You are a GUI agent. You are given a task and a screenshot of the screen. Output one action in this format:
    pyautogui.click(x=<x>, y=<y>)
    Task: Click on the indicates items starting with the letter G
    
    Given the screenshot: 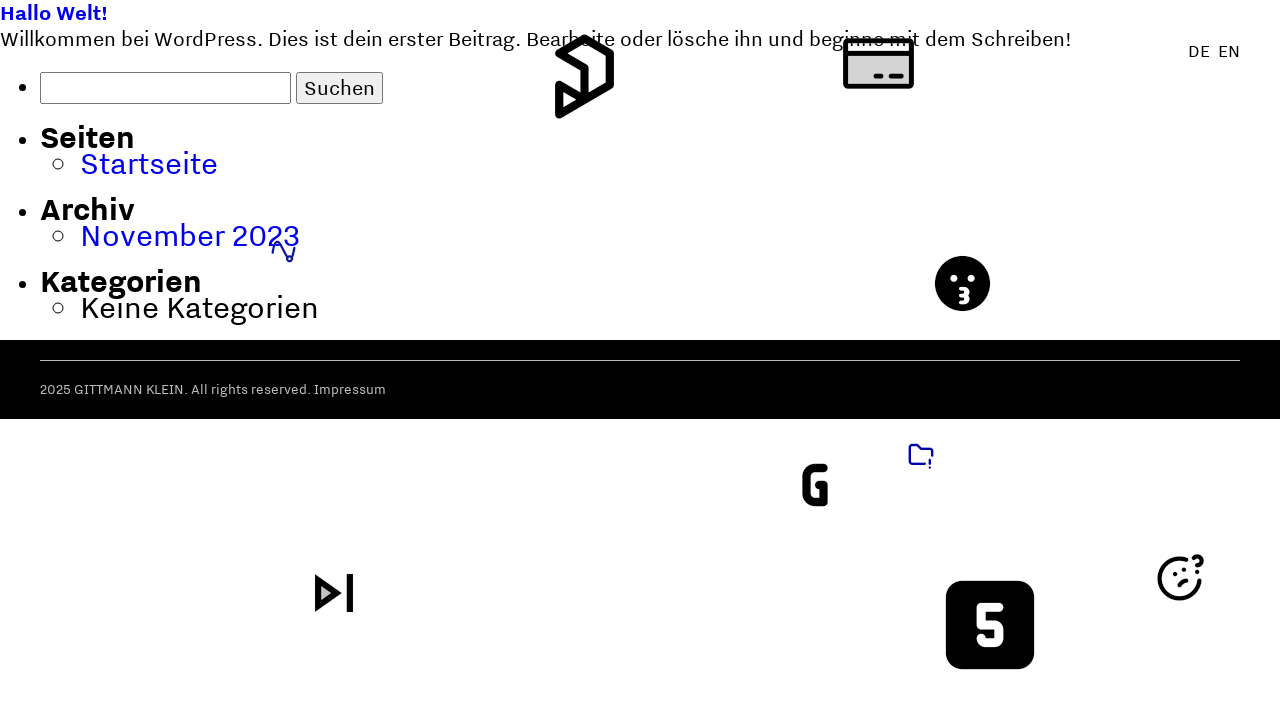 What is the action you would take?
    pyautogui.click(x=815, y=485)
    